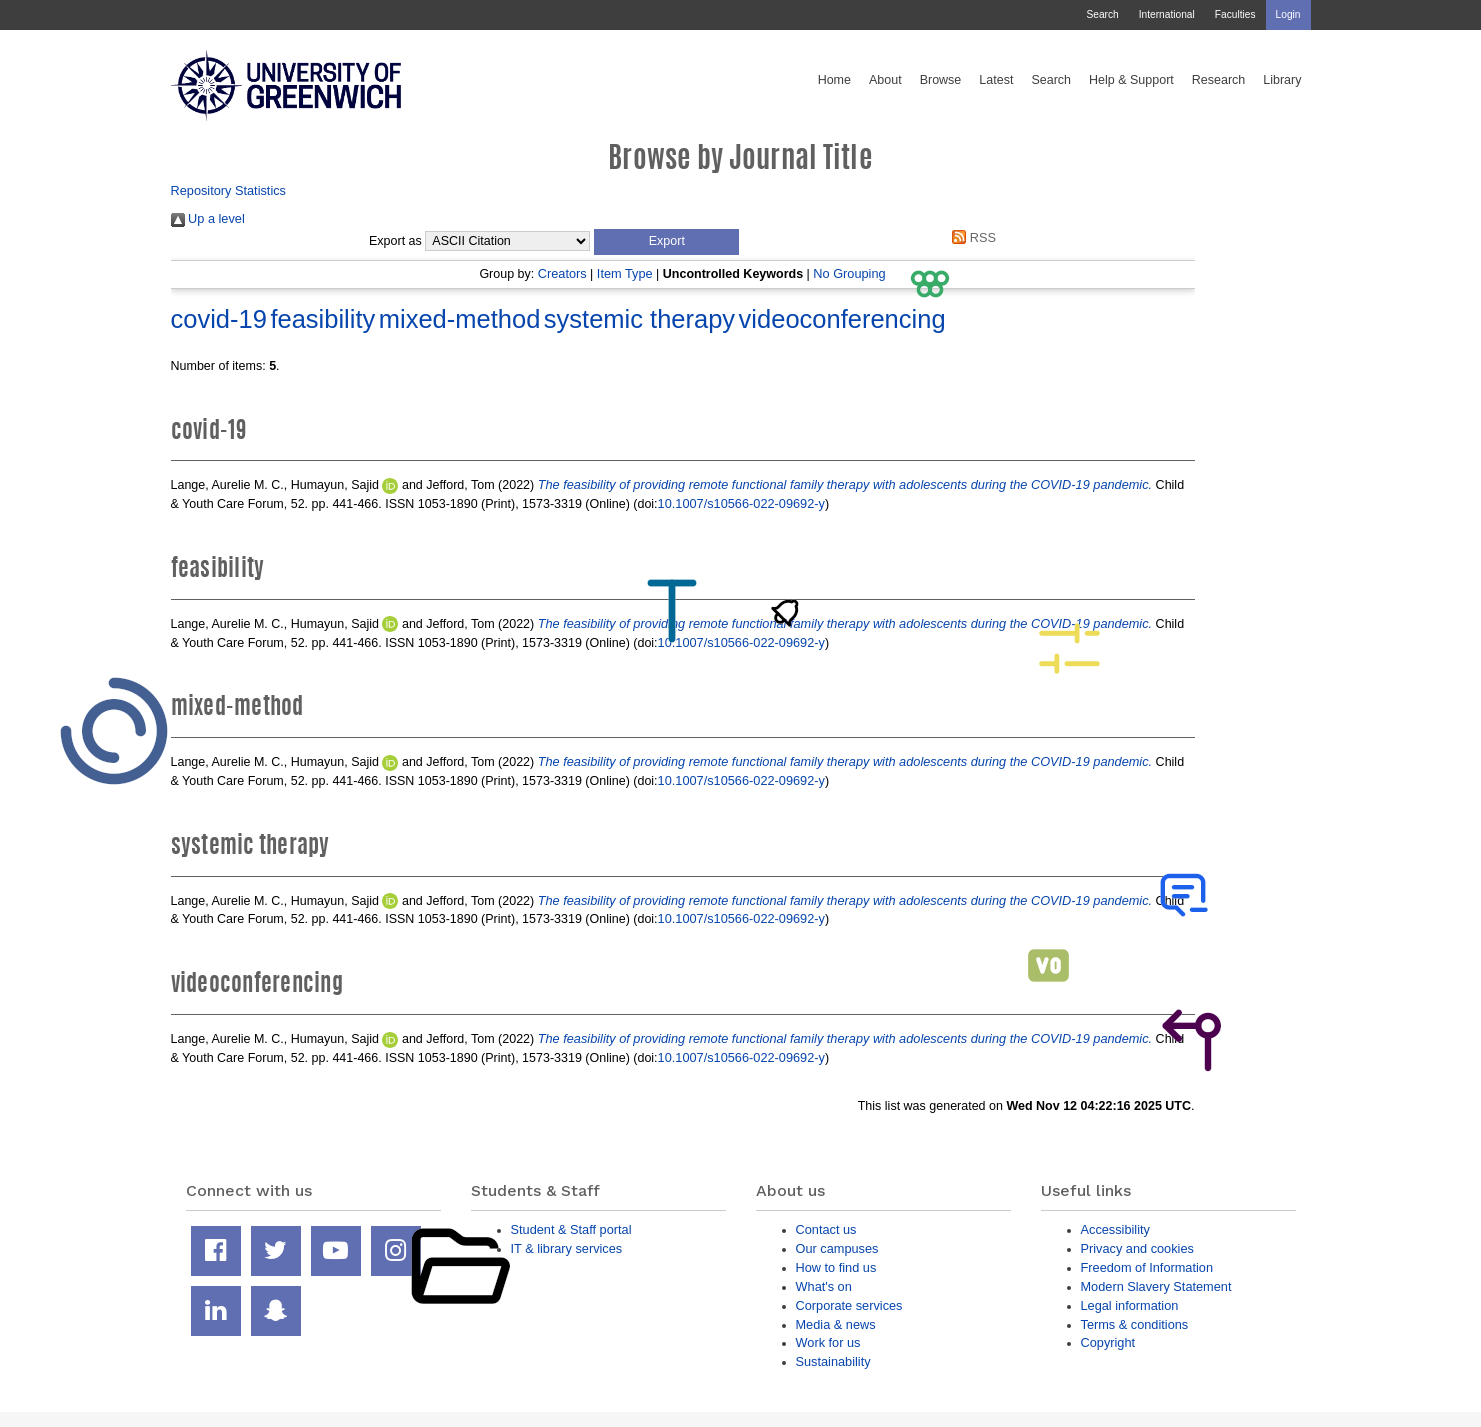 This screenshot has width=1481, height=1427. I want to click on take the left exit at the roundabout, so click(1195, 1042).